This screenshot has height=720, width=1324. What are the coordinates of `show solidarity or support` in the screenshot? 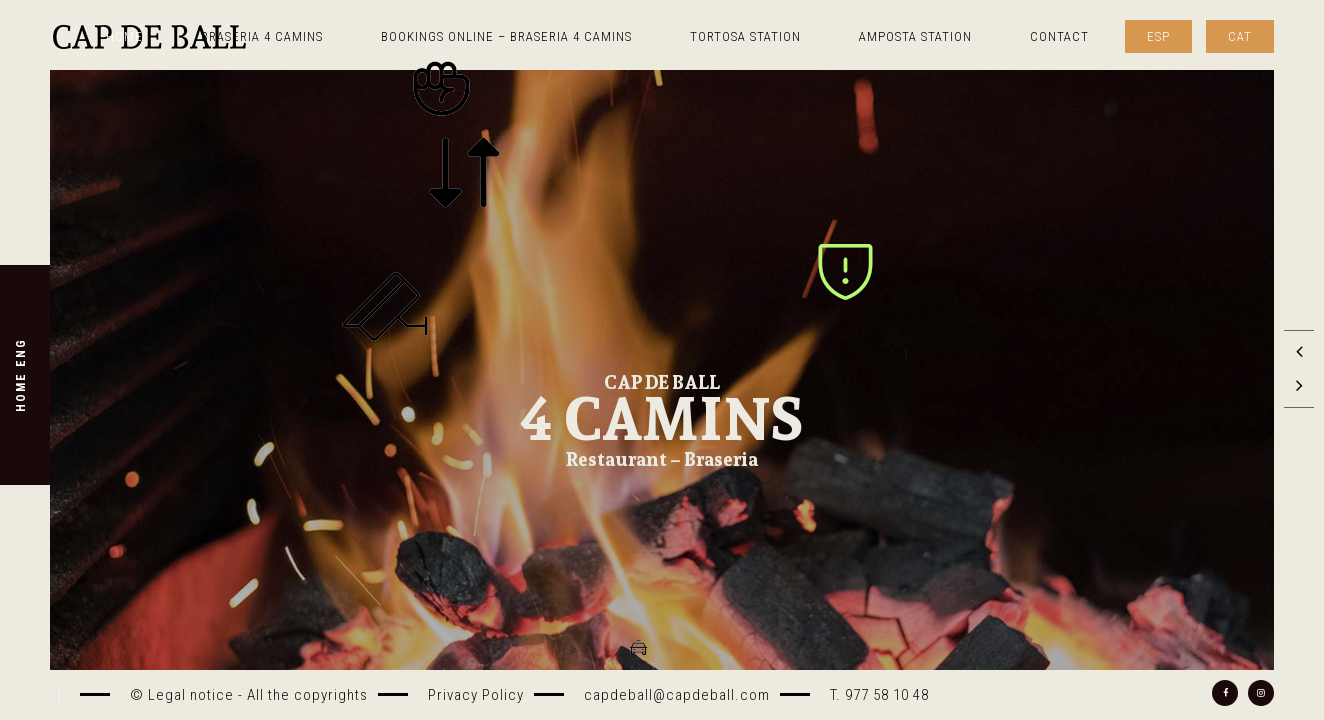 It's located at (441, 87).